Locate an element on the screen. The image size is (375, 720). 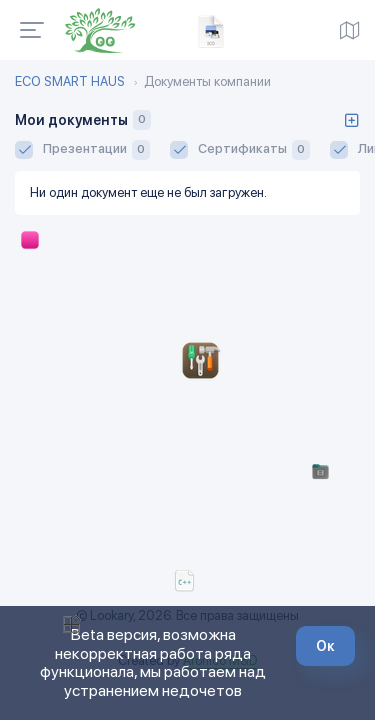
open your videos folder is located at coordinates (320, 471).